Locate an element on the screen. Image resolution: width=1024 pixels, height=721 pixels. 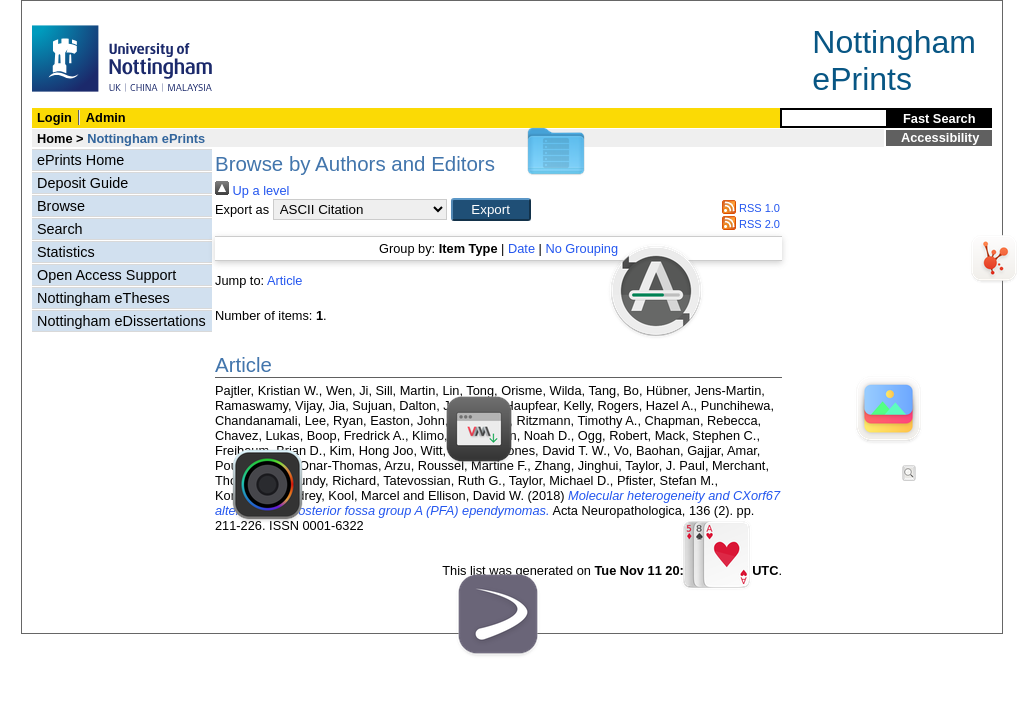
open the software update manager is located at coordinates (656, 291).